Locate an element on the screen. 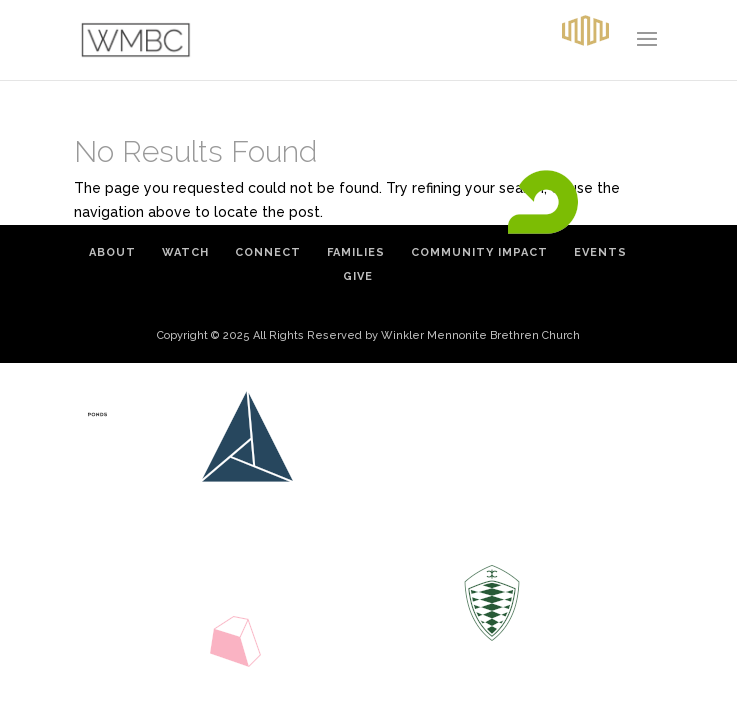 This screenshot has width=737, height=720. gurobi optimization software logo is located at coordinates (235, 641).